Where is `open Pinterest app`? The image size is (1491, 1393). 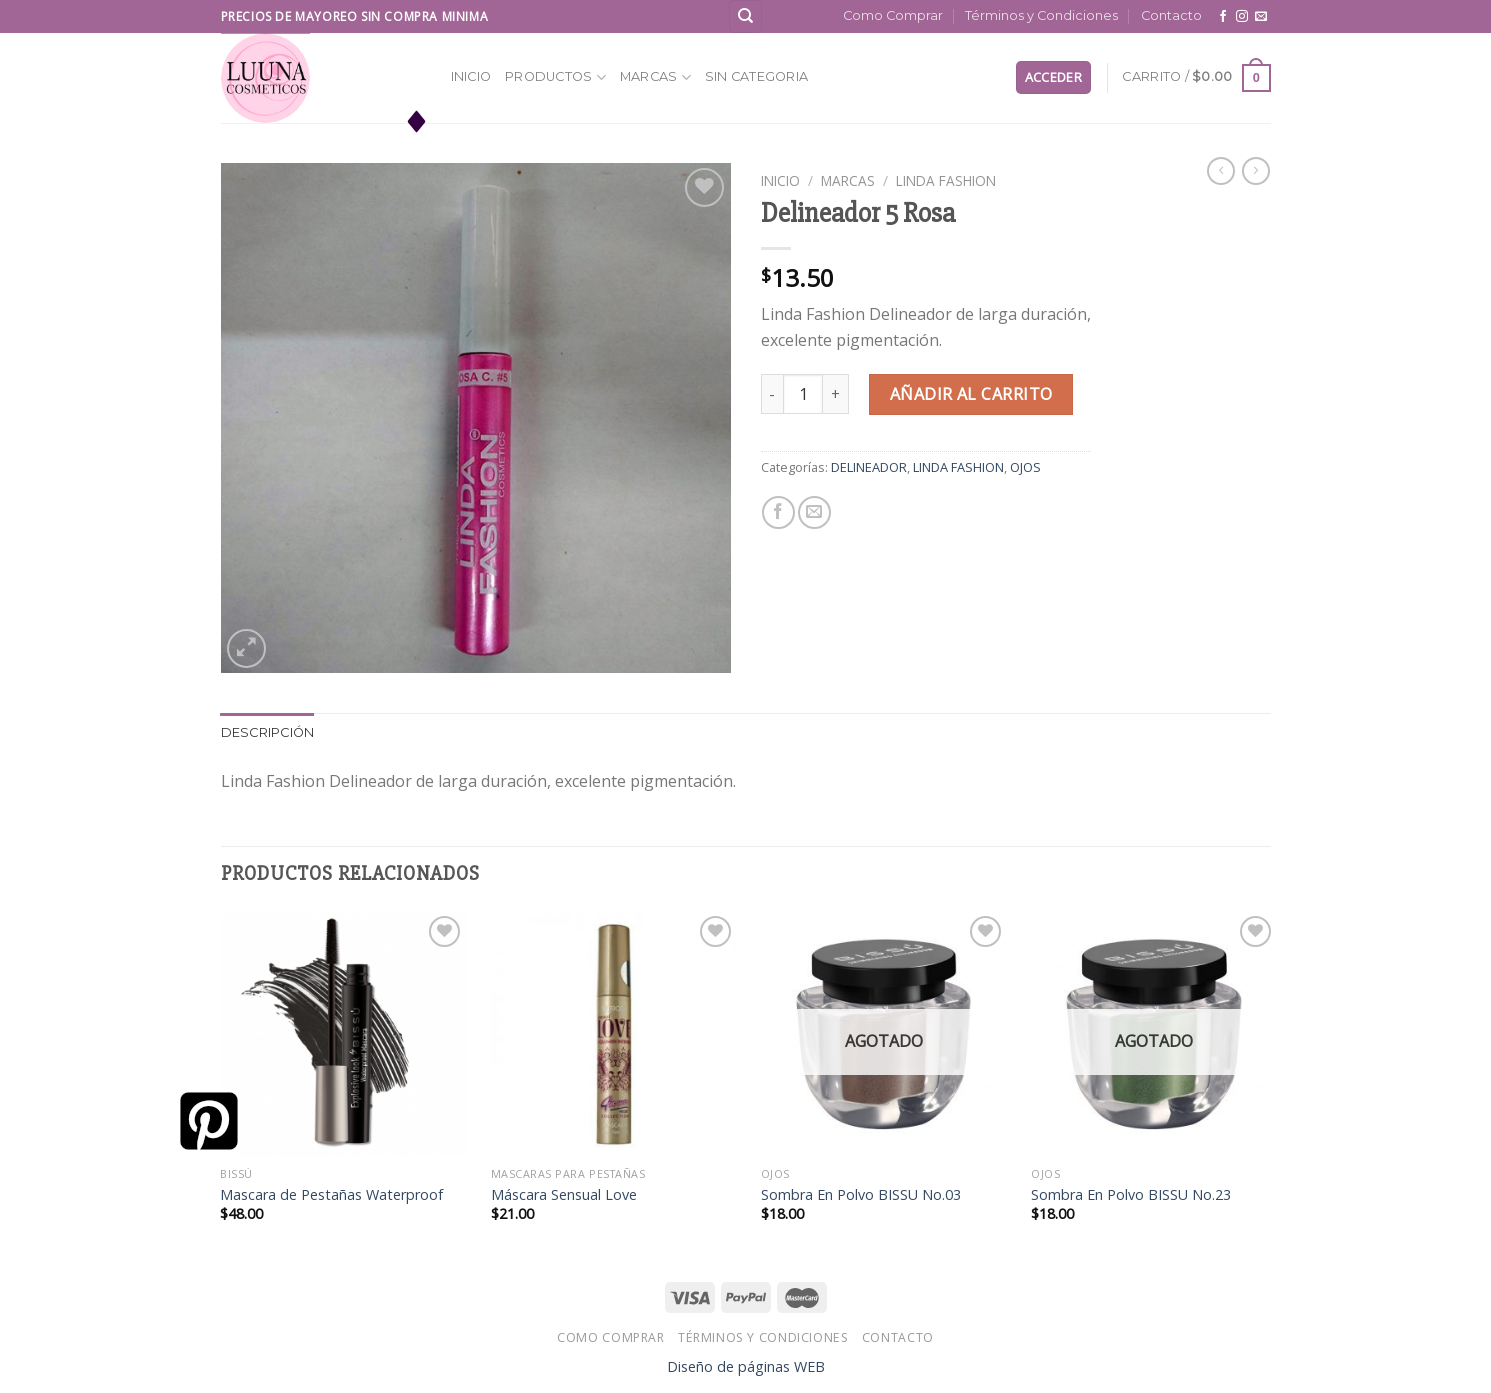
open Pinterest app is located at coordinates (209, 1121).